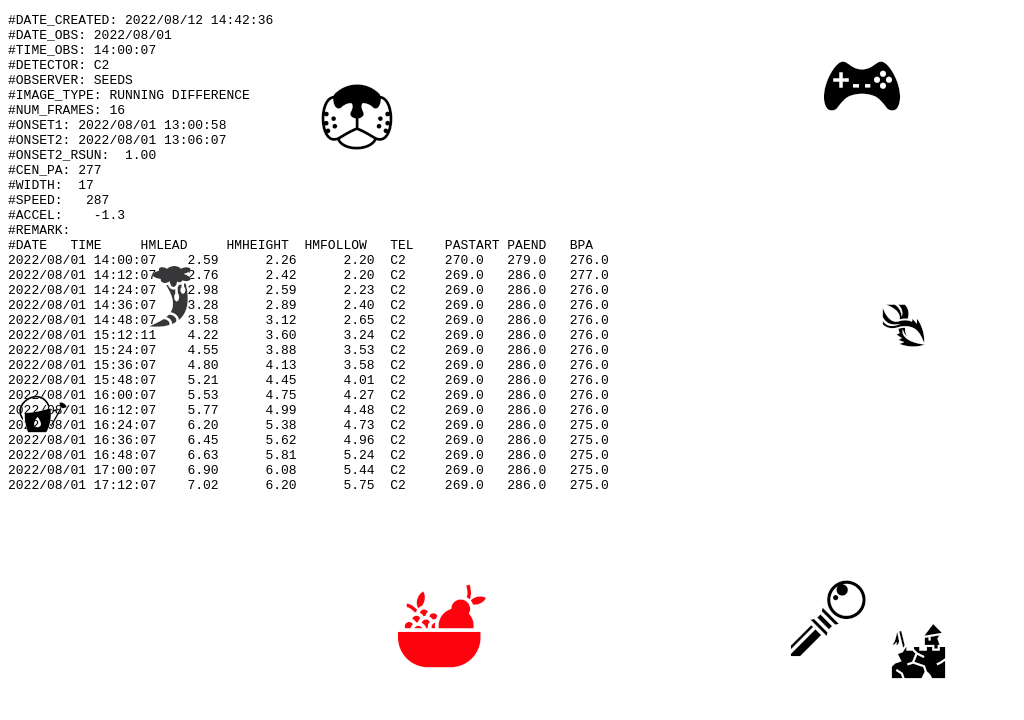 The width and height of the screenshot is (1024, 720). I want to click on water plants or crops in a gardening game, so click(43, 414).